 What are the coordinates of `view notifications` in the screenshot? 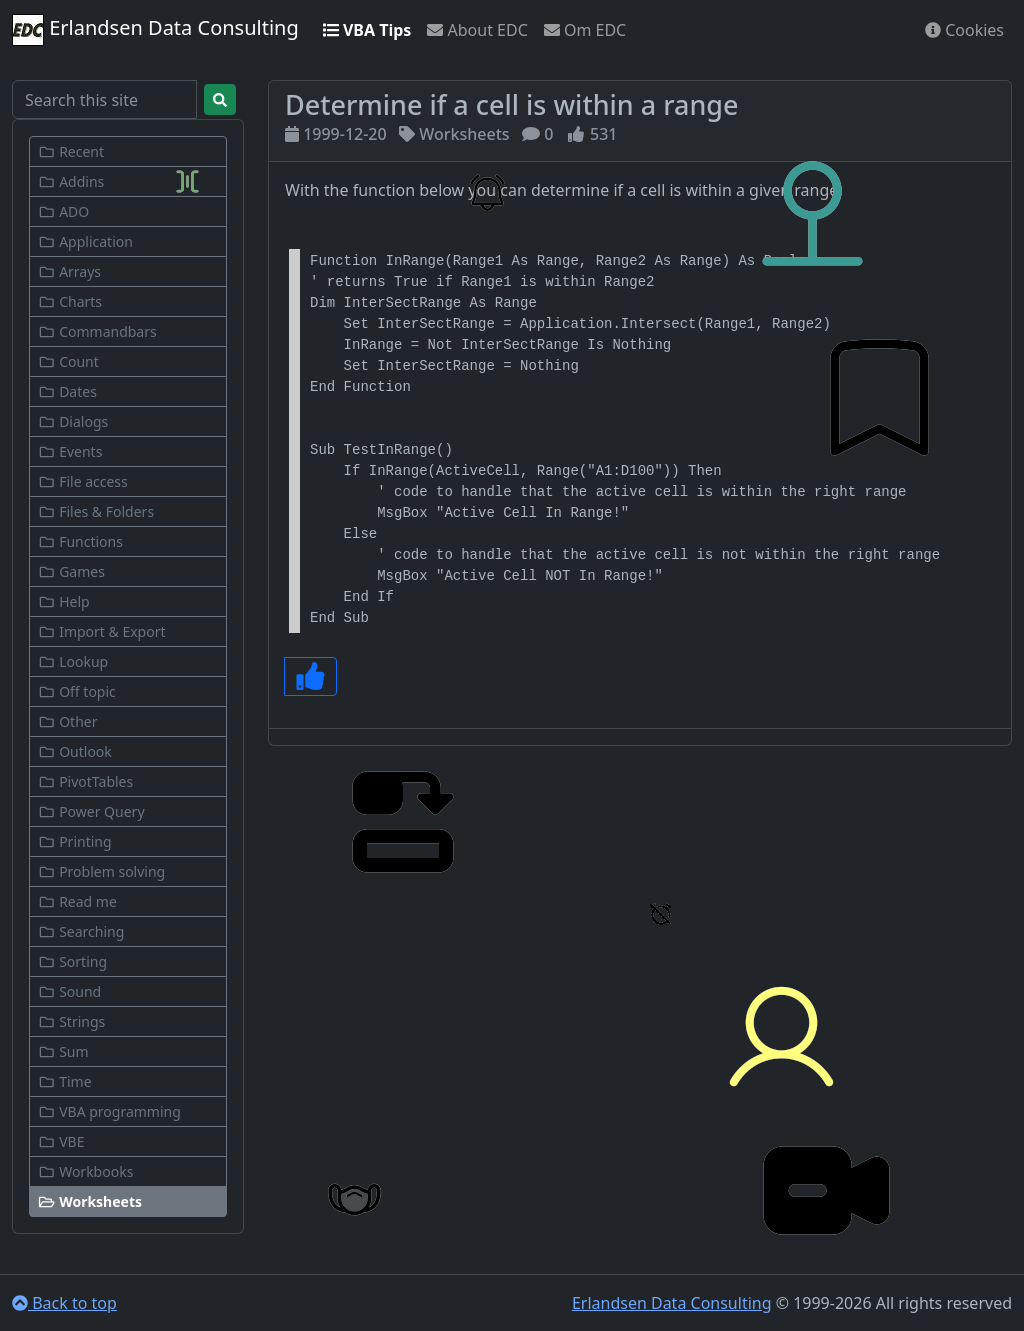 It's located at (487, 193).